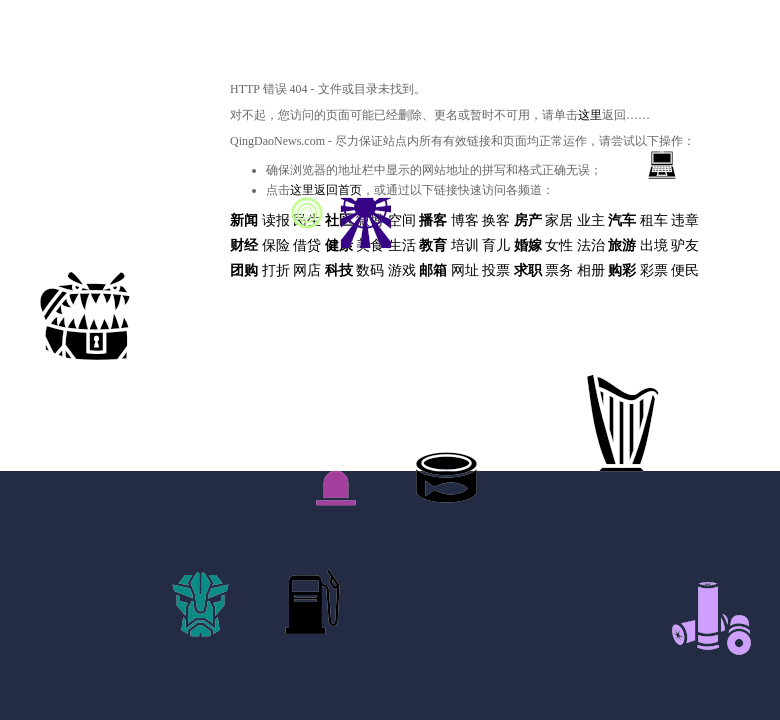  Describe the element at coordinates (366, 223) in the screenshot. I see `indicates sunny or clear weather conditions` at that location.